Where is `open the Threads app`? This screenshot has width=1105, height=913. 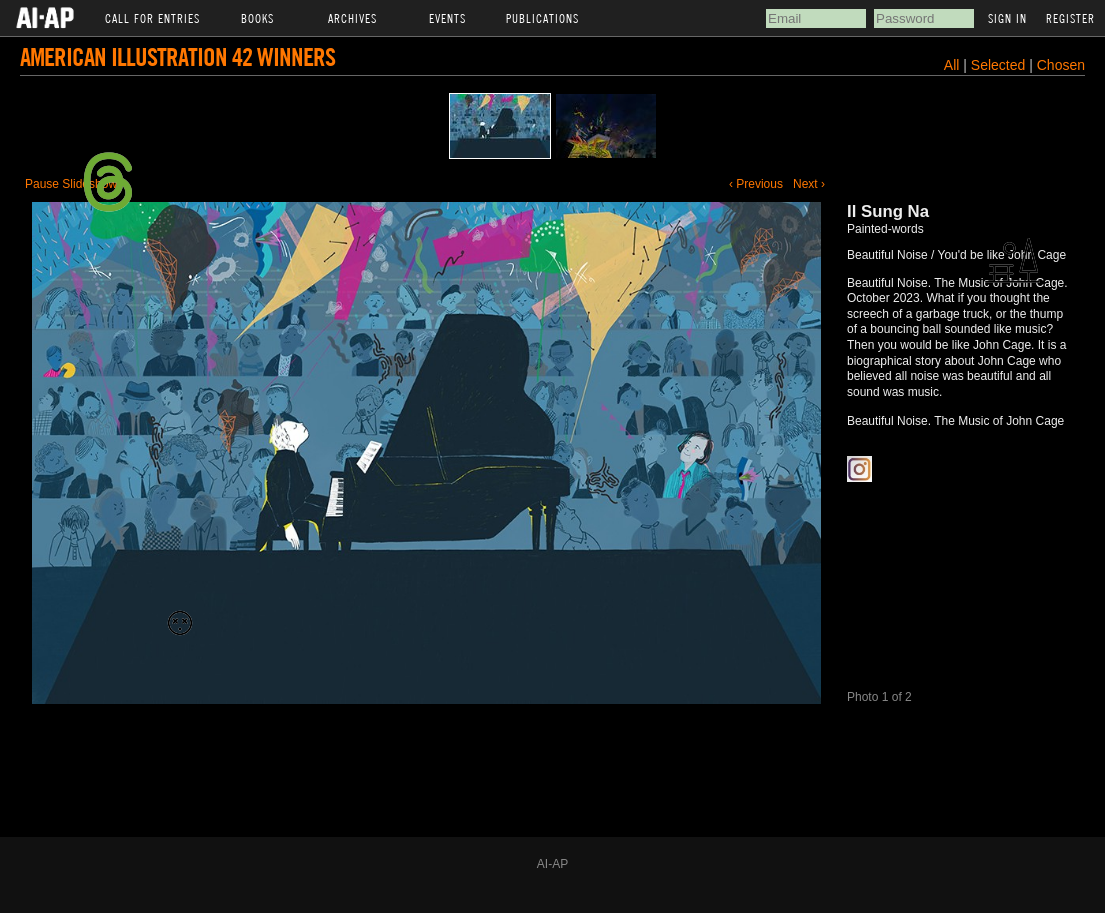 open the Threads app is located at coordinates (109, 182).